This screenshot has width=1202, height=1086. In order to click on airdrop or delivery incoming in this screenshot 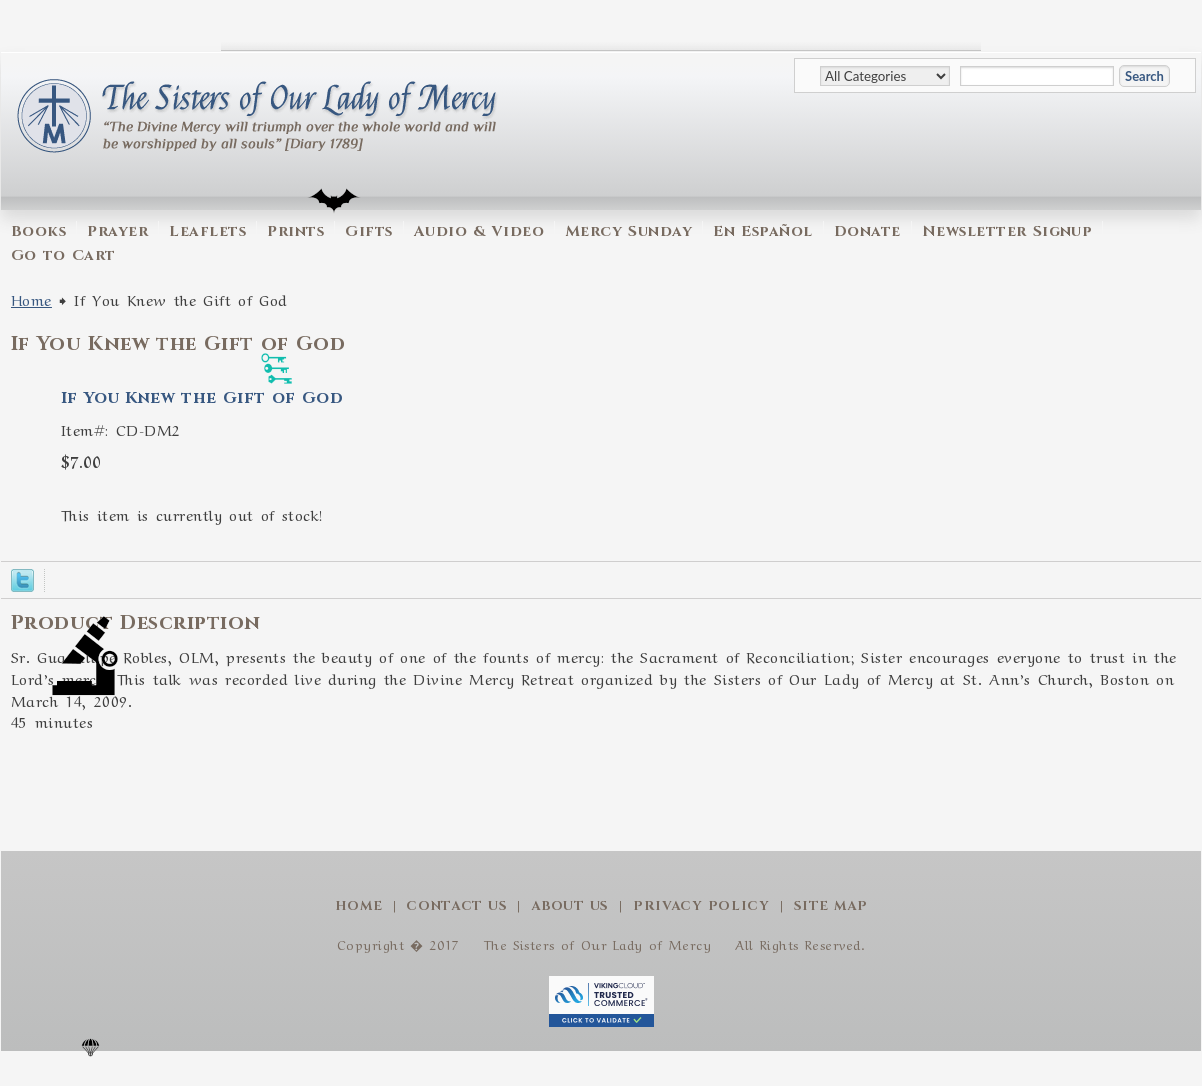, I will do `click(90, 1047)`.